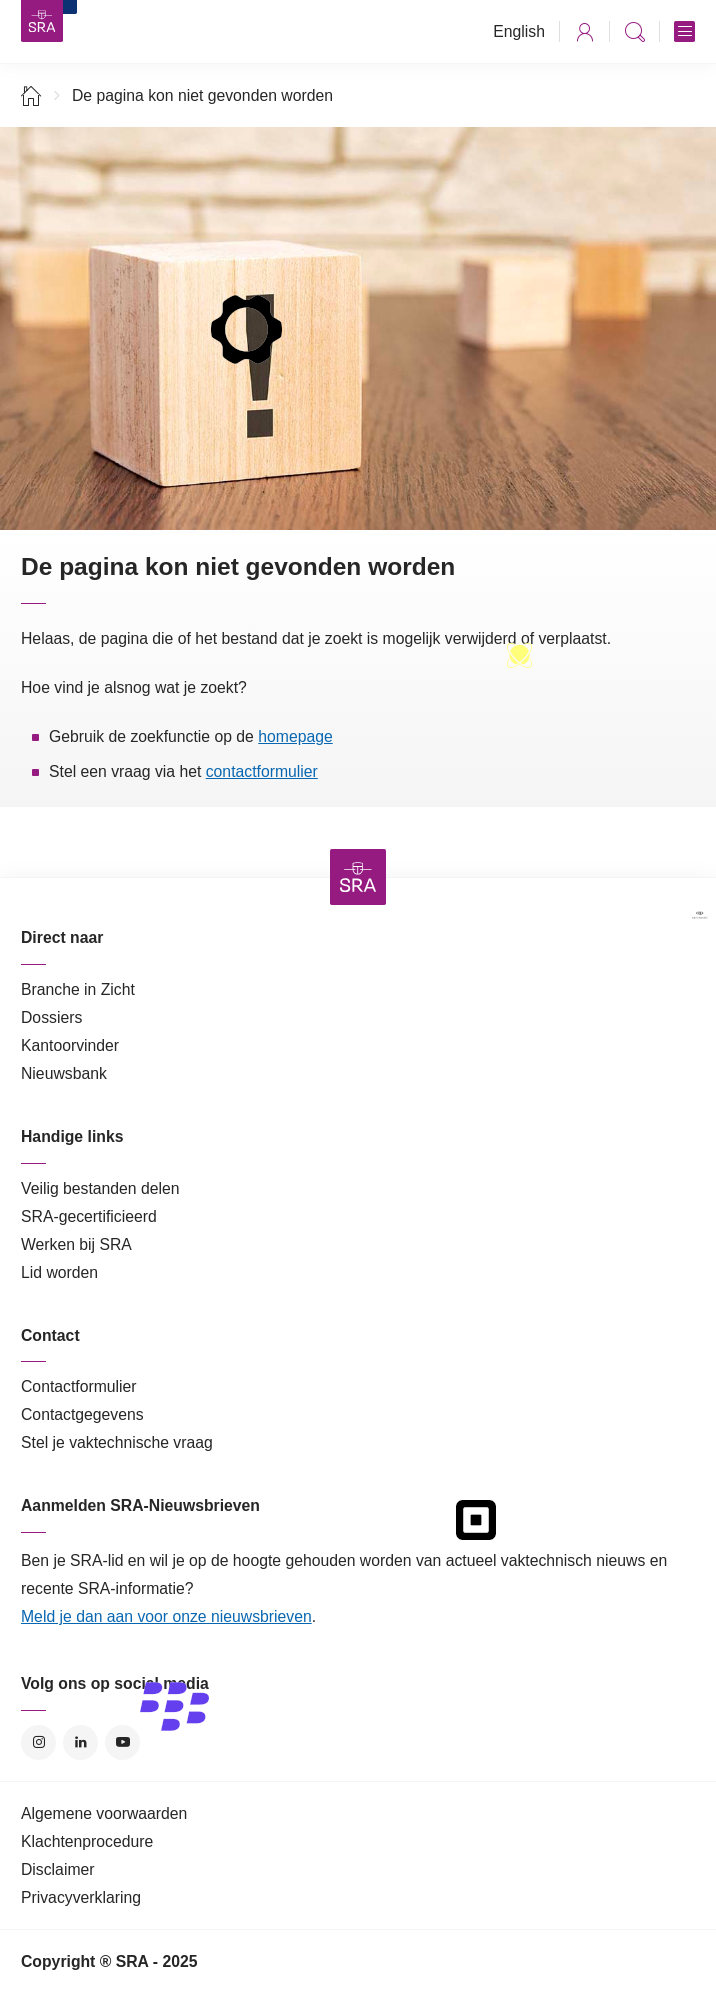 The height and width of the screenshot is (1993, 716). Describe the element at coordinates (476, 1520) in the screenshot. I see `open the Square payment app` at that location.